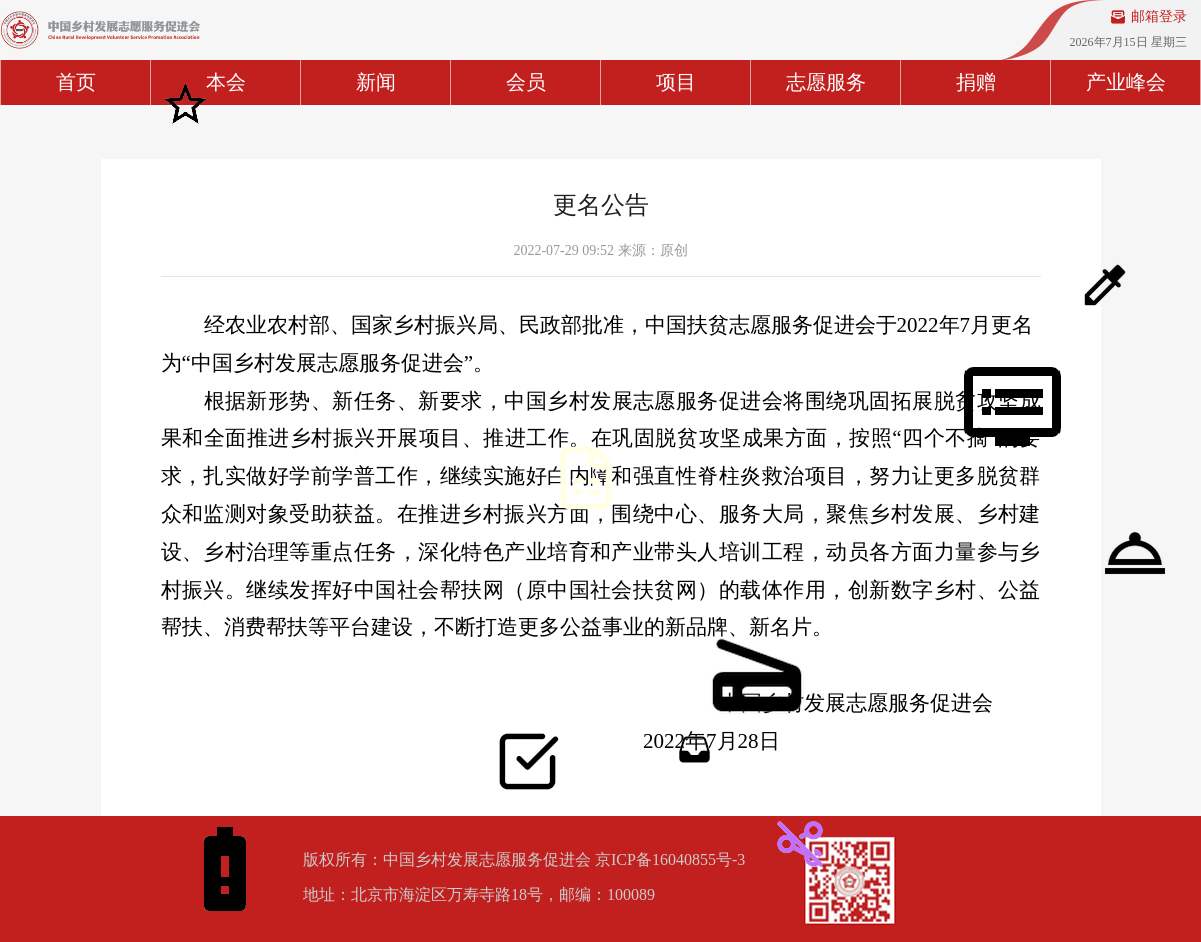 The height and width of the screenshot is (942, 1201). What do you see at coordinates (757, 672) in the screenshot?
I see `scan a document` at bounding box center [757, 672].